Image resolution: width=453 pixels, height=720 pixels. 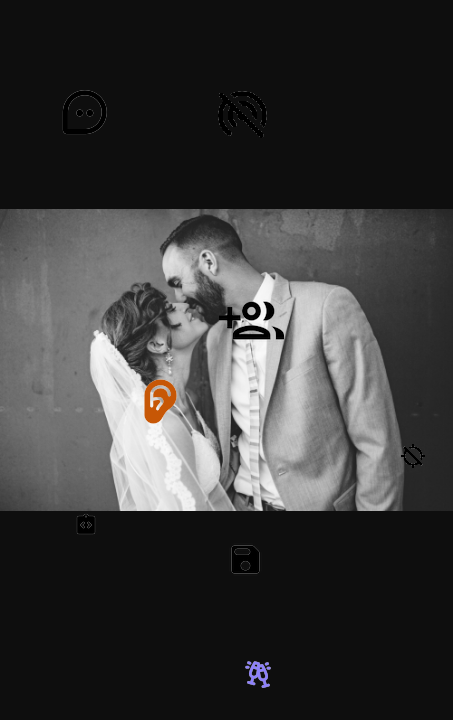 What do you see at coordinates (251, 320) in the screenshot?
I see `add a new member to a group` at bounding box center [251, 320].